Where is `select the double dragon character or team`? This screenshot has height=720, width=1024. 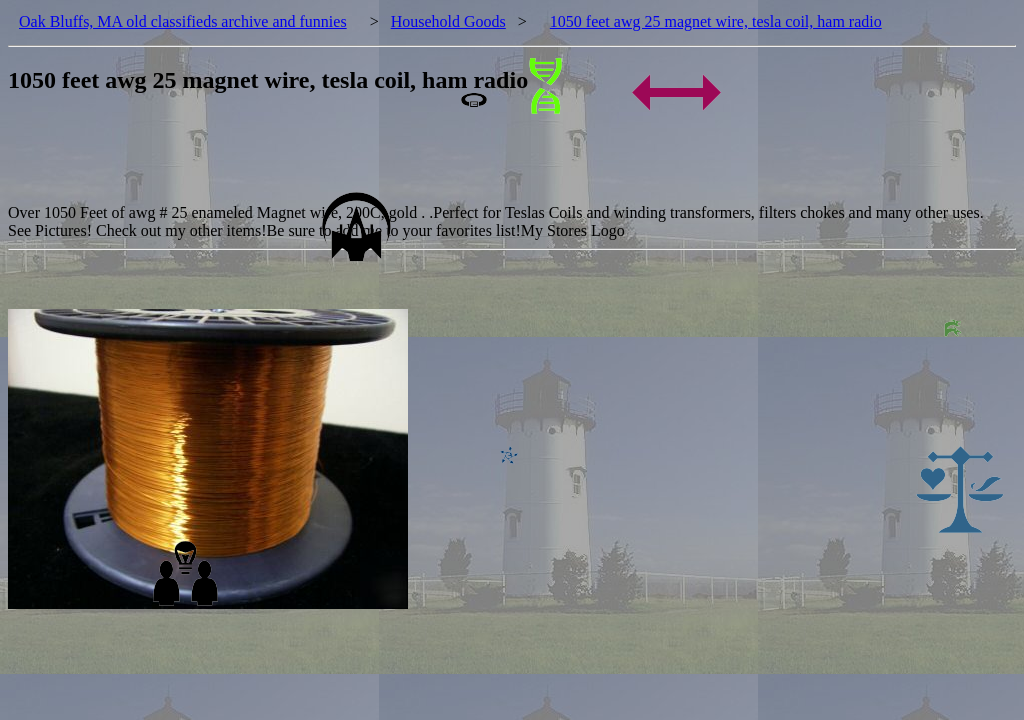
select the double dragon character or team is located at coordinates (953, 328).